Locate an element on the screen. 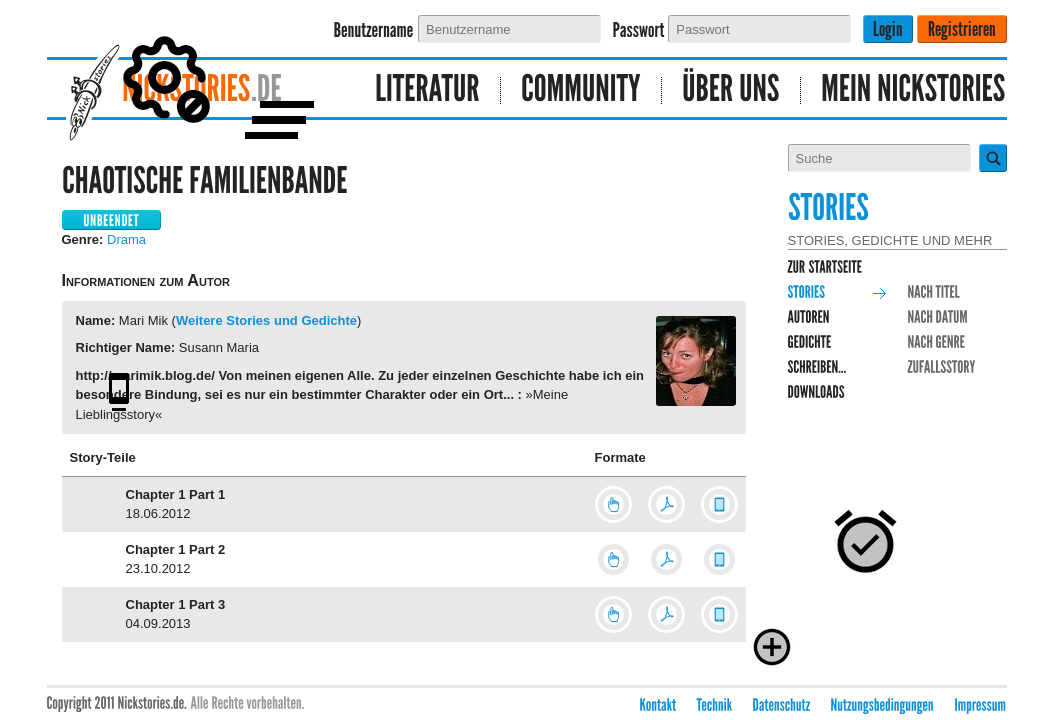 The image size is (1053, 720). dock your device to a charging station is located at coordinates (119, 392).